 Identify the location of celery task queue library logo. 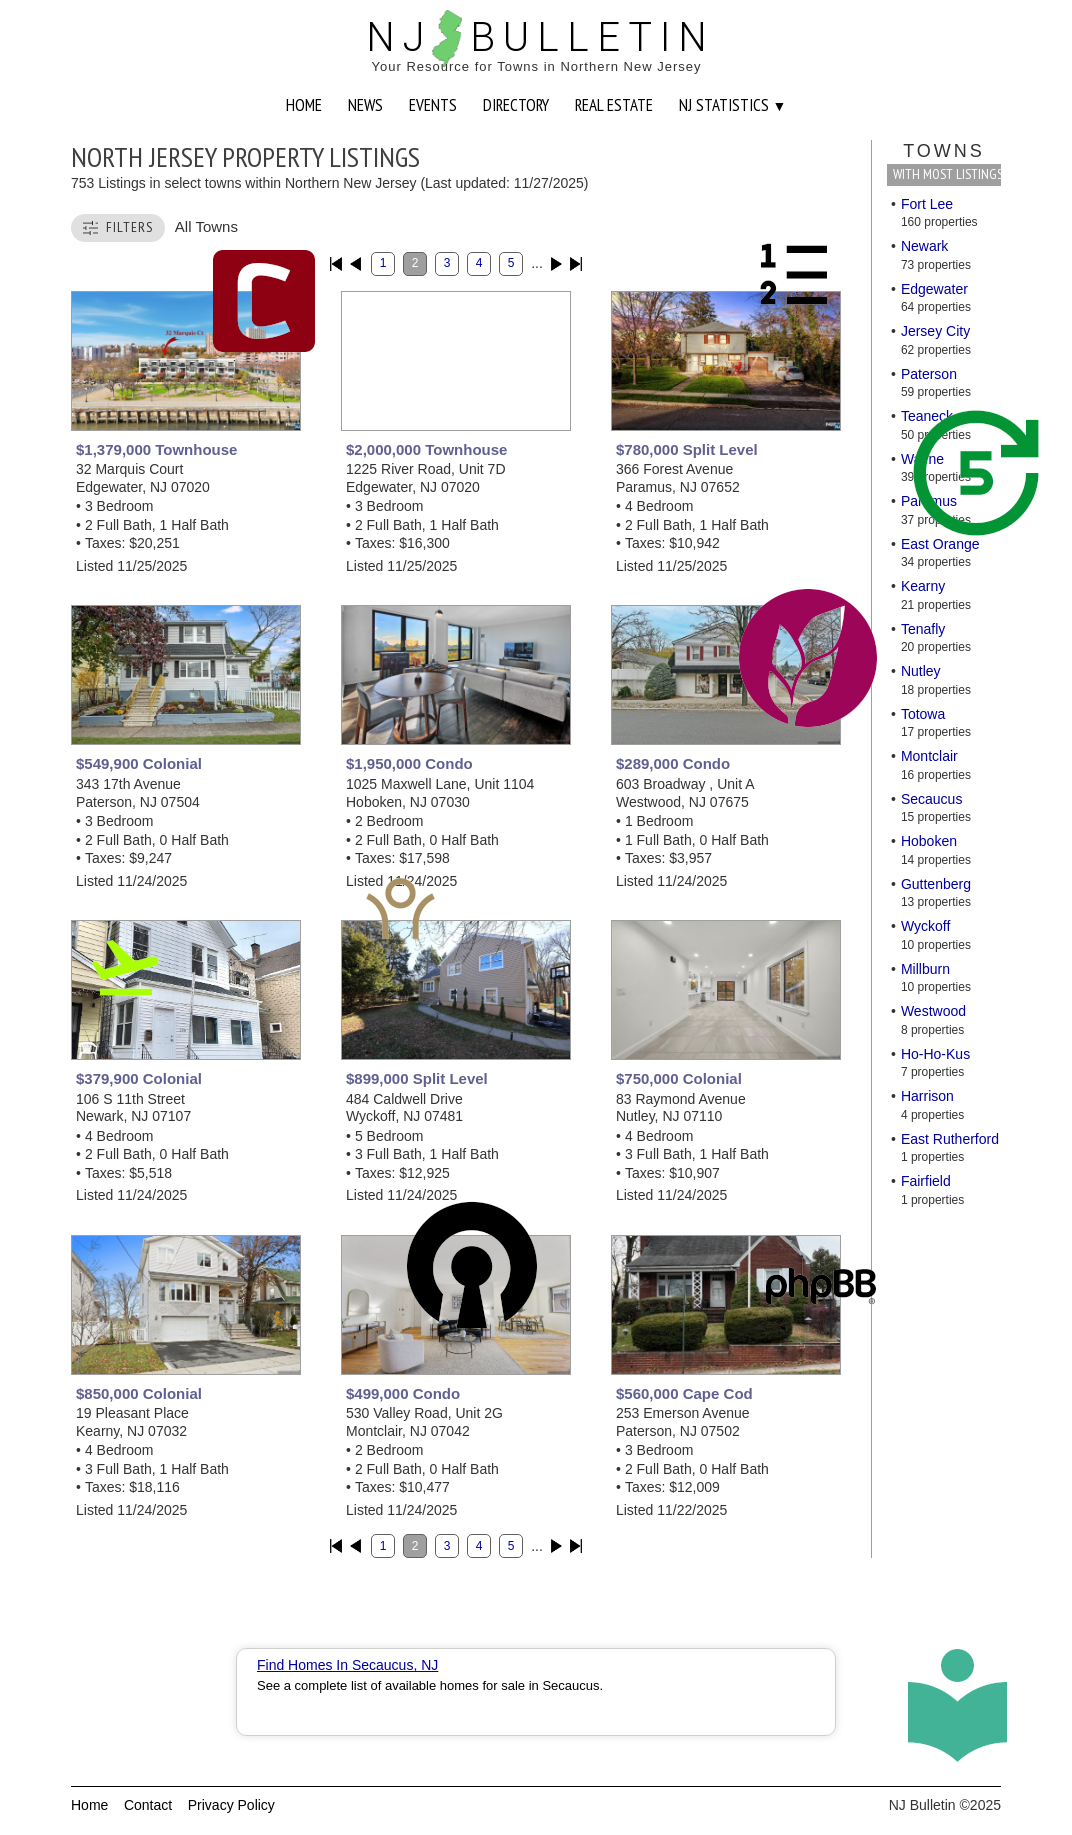
(264, 301).